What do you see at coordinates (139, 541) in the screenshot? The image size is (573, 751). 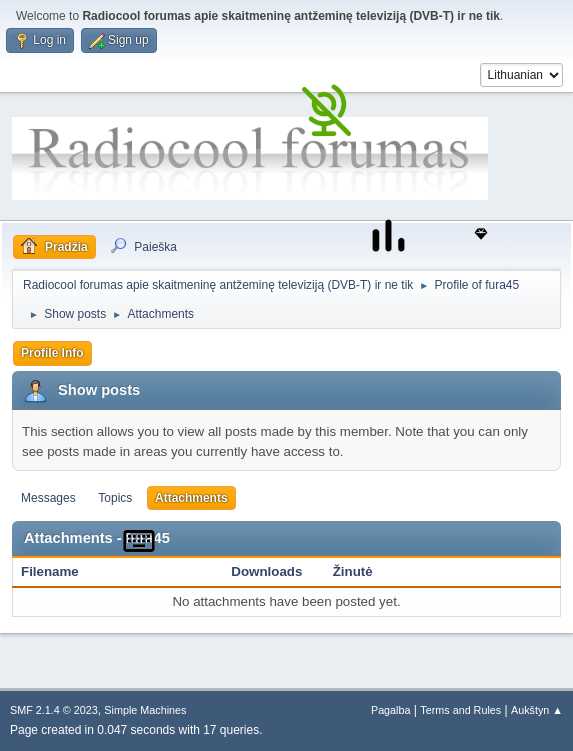 I see `open on-screen keyboard` at bounding box center [139, 541].